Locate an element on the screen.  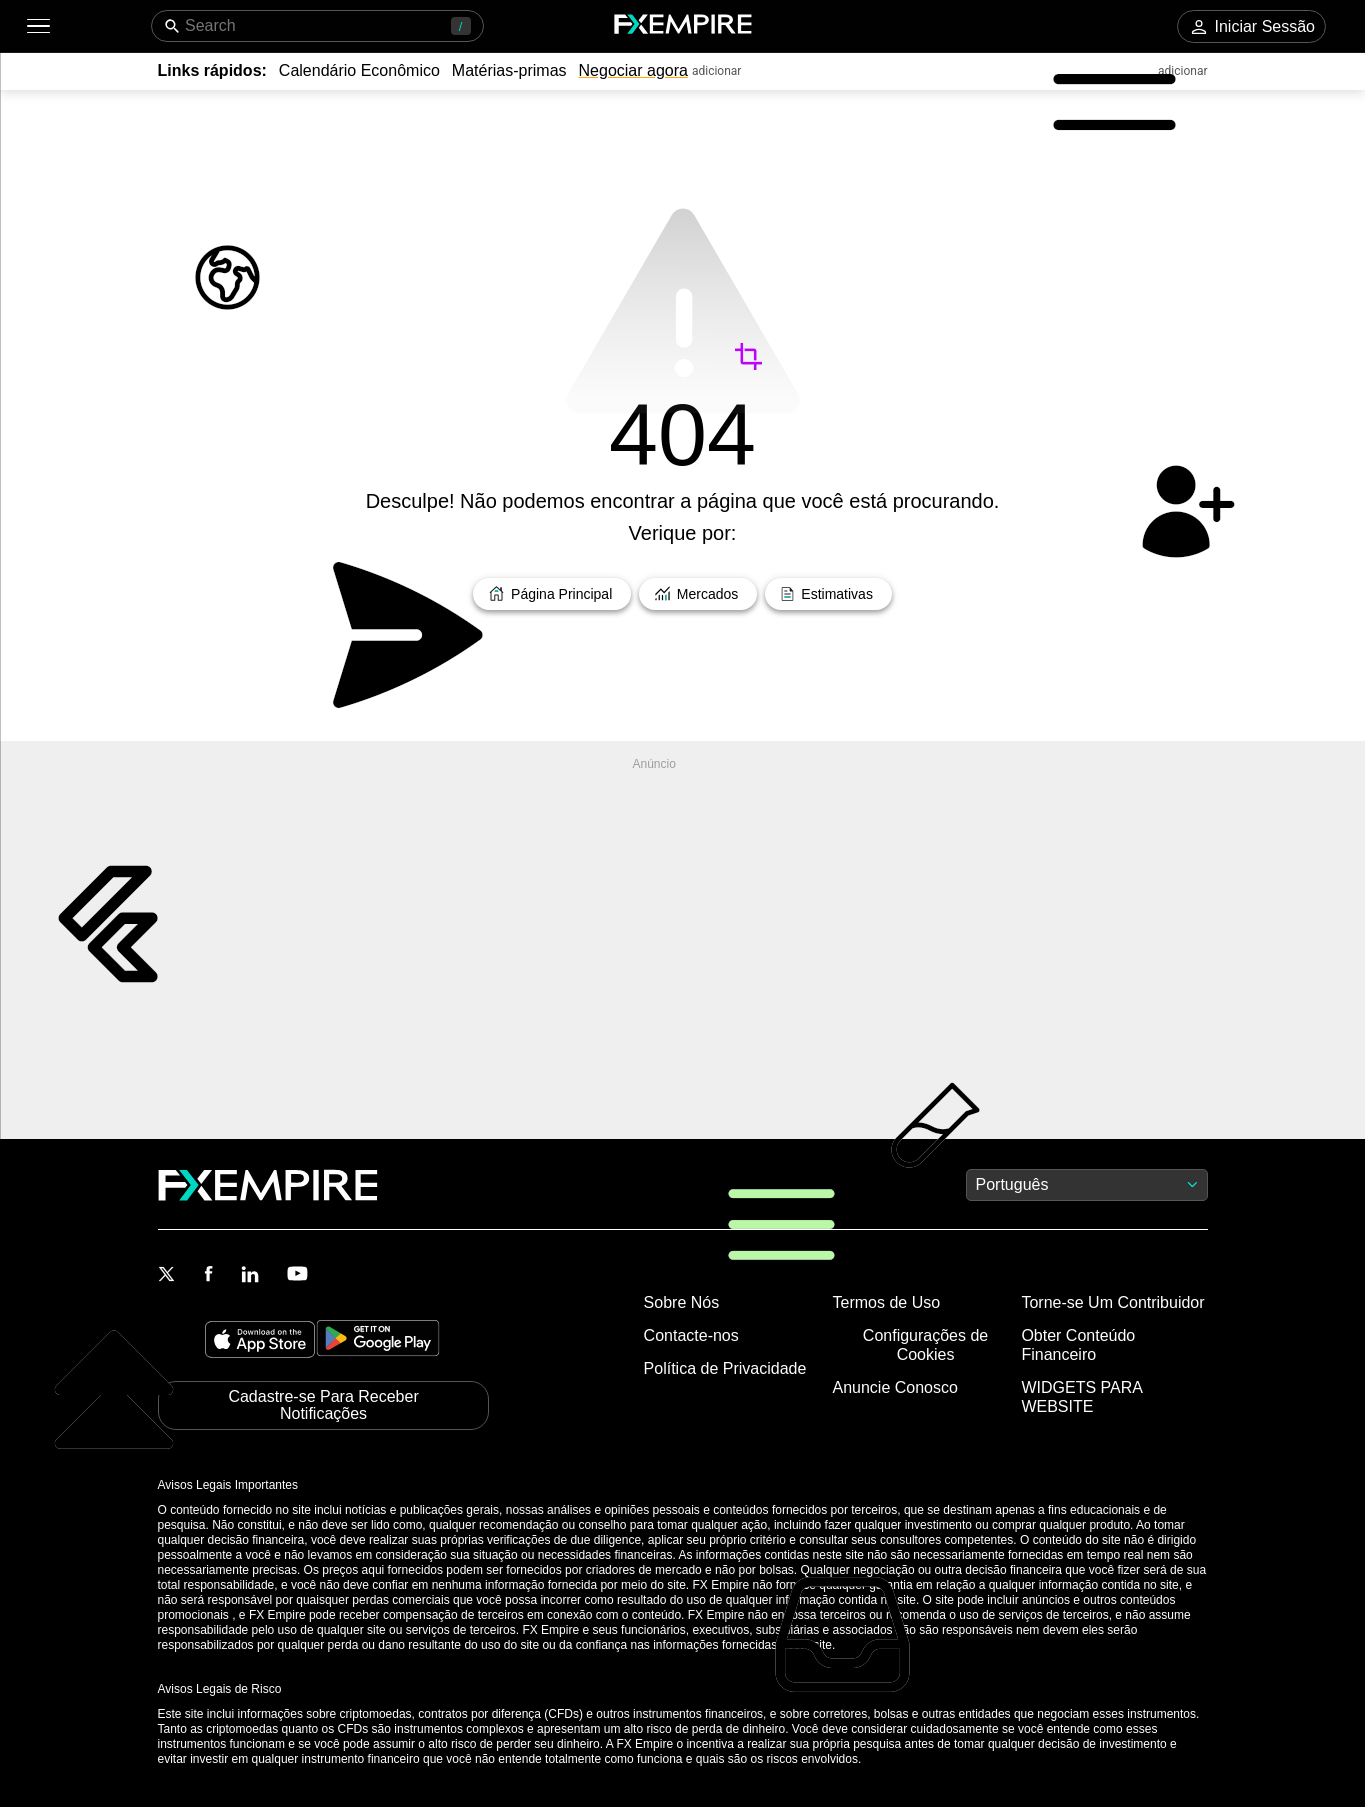
add a new user or contact is located at coordinates (1188, 511).